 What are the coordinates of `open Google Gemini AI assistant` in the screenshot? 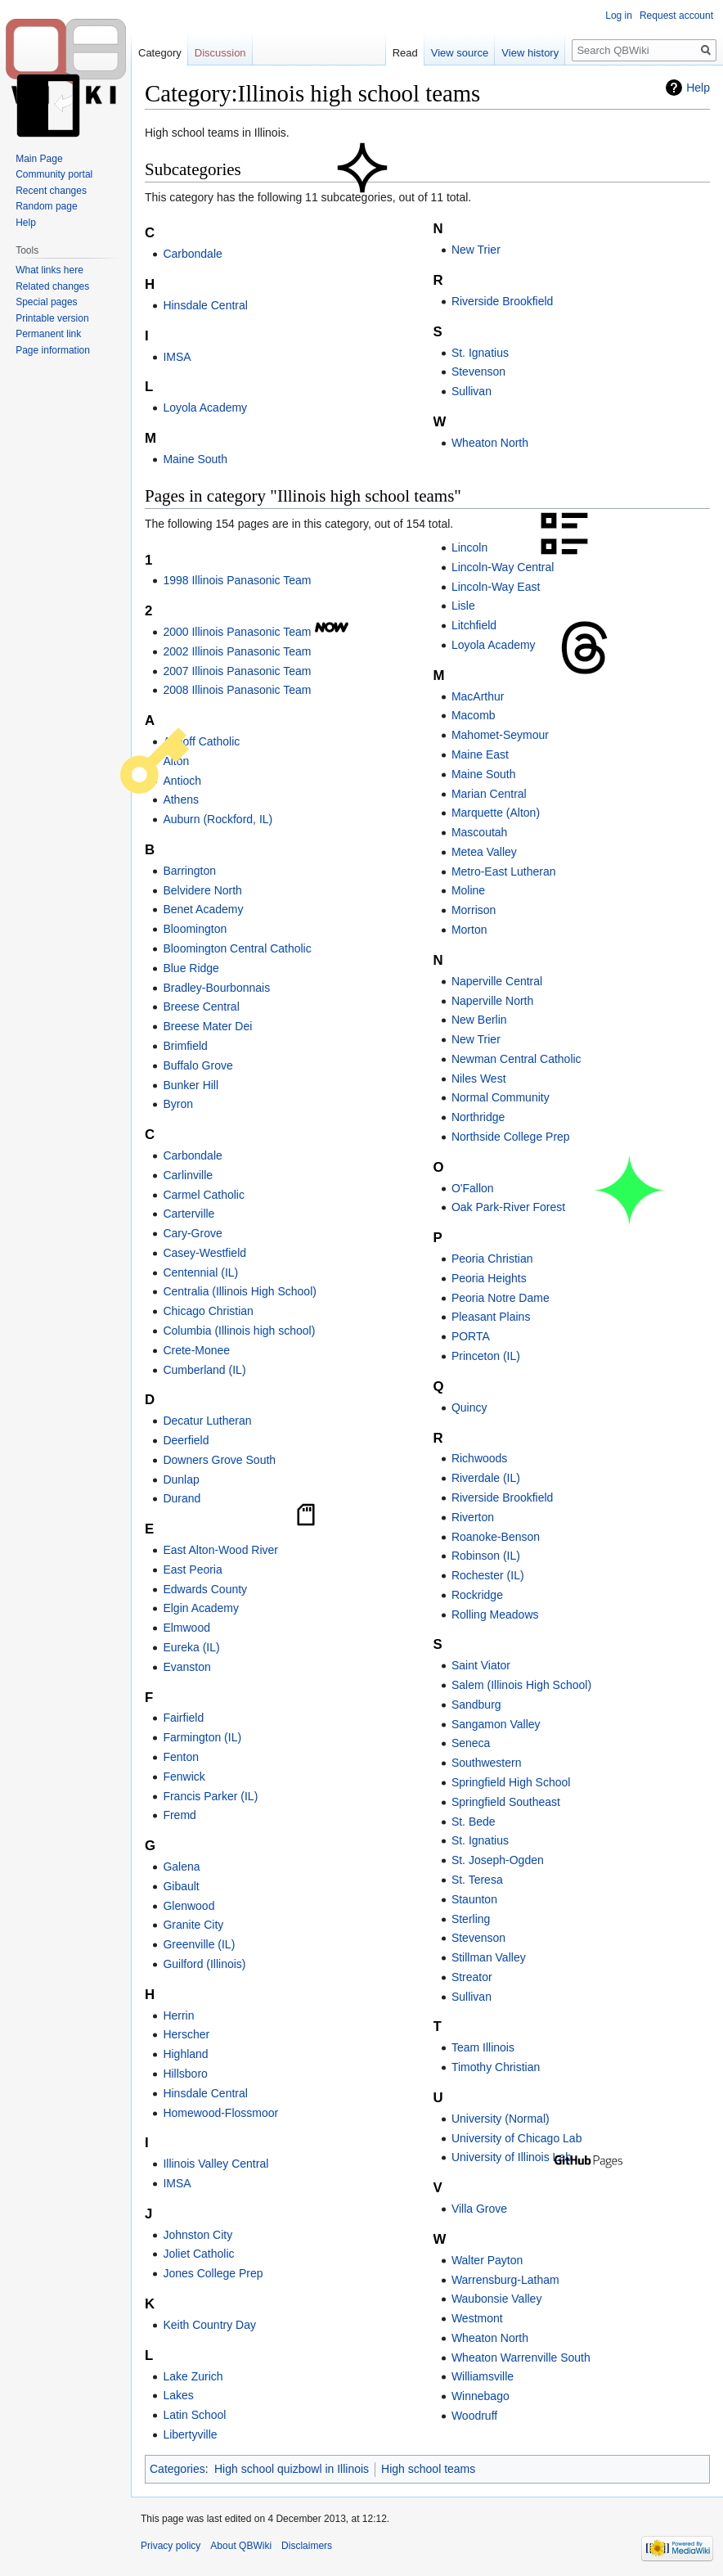 It's located at (629, 1190).